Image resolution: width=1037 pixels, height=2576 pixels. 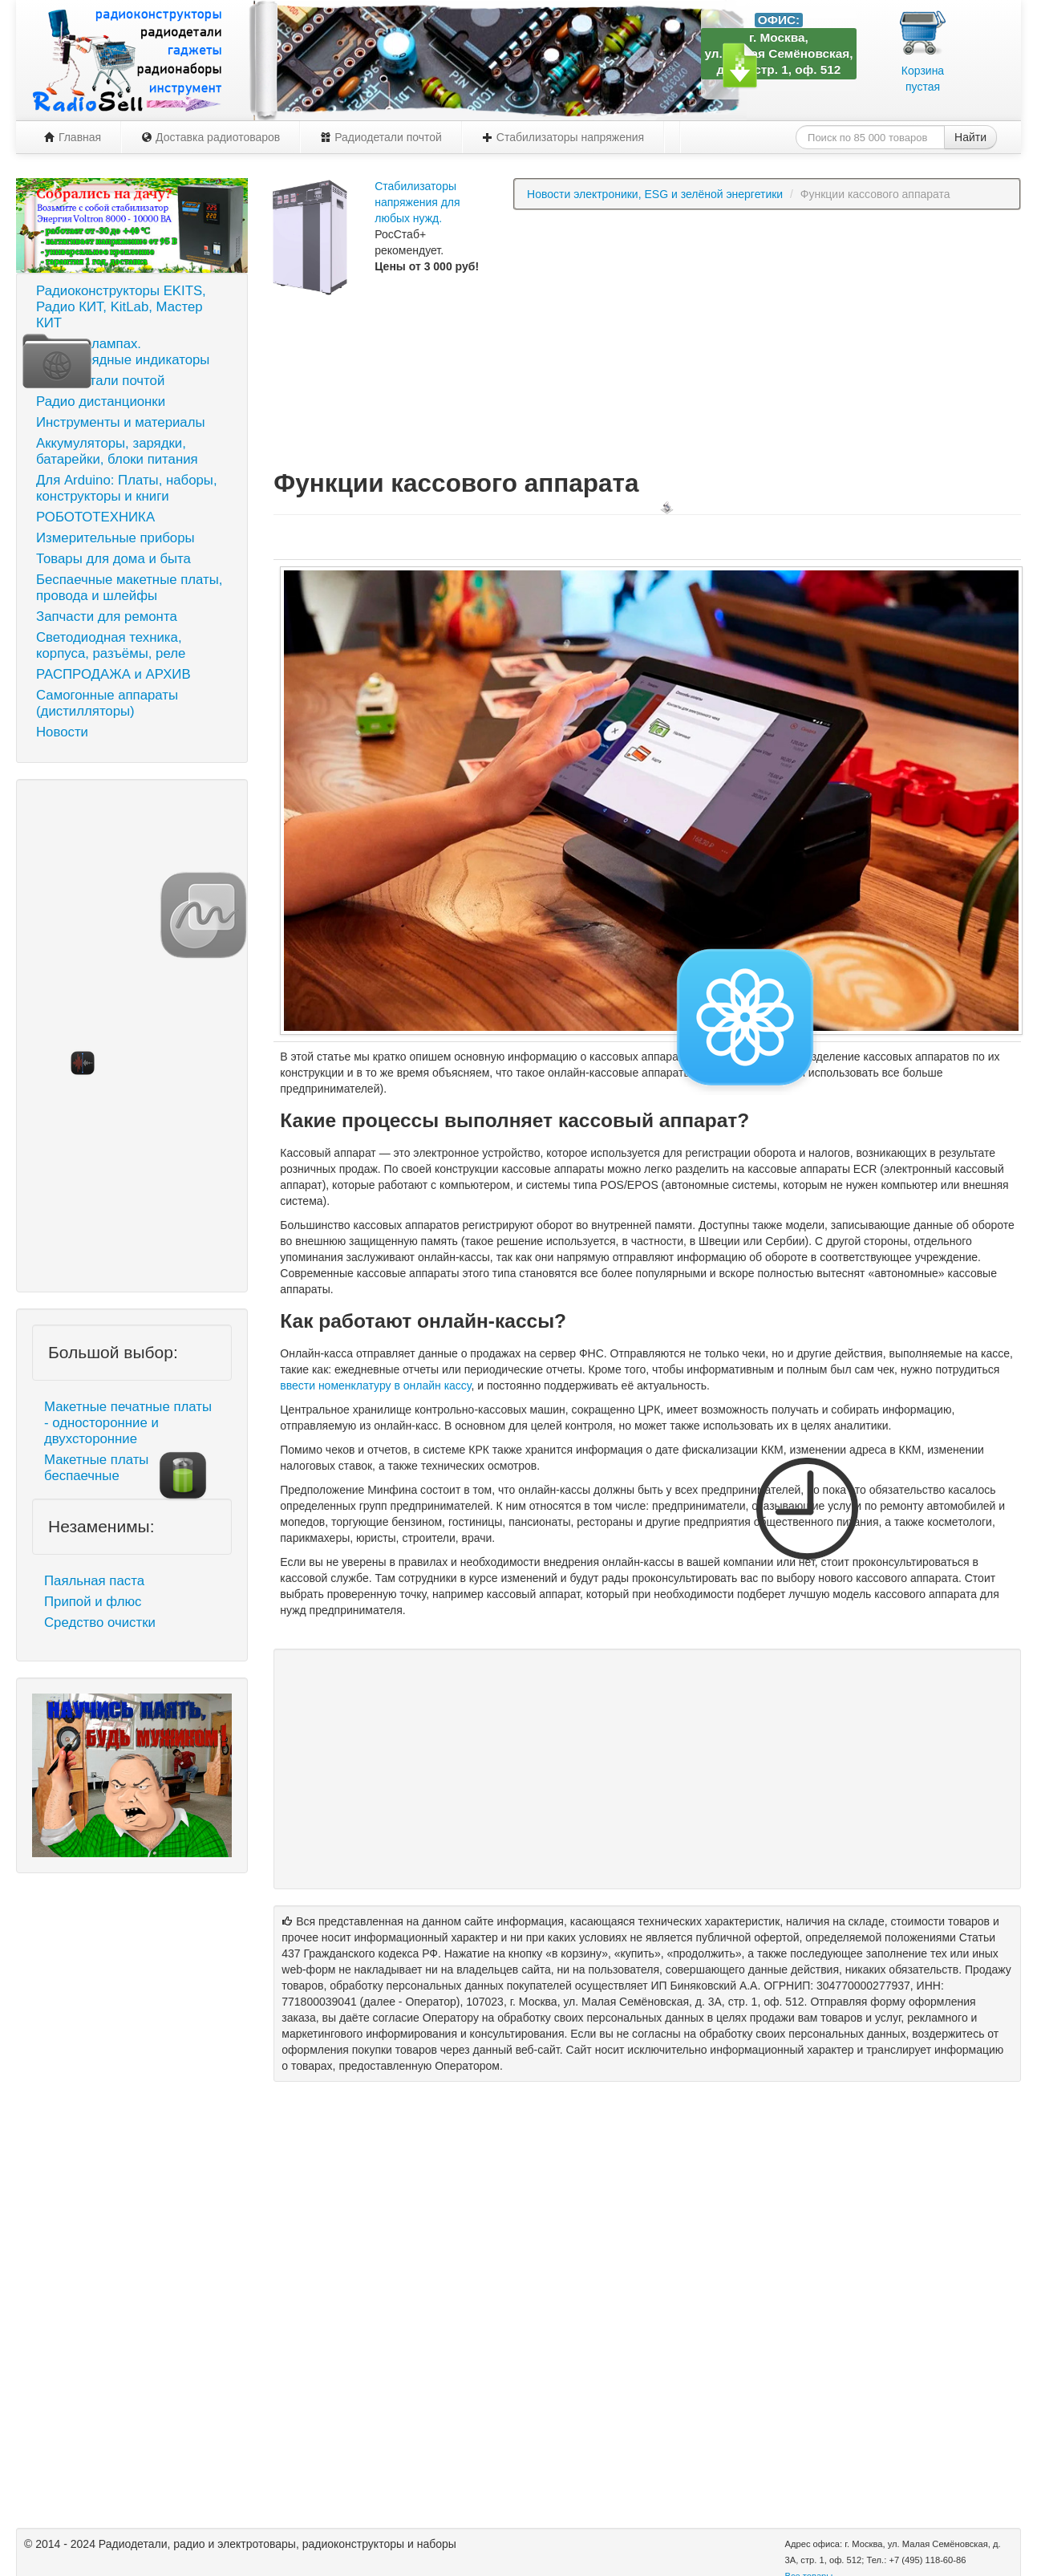 What do you see at coordinates (739, 66) in the screenshot?
I see `file download in progress` at bounding box center [739, 66].